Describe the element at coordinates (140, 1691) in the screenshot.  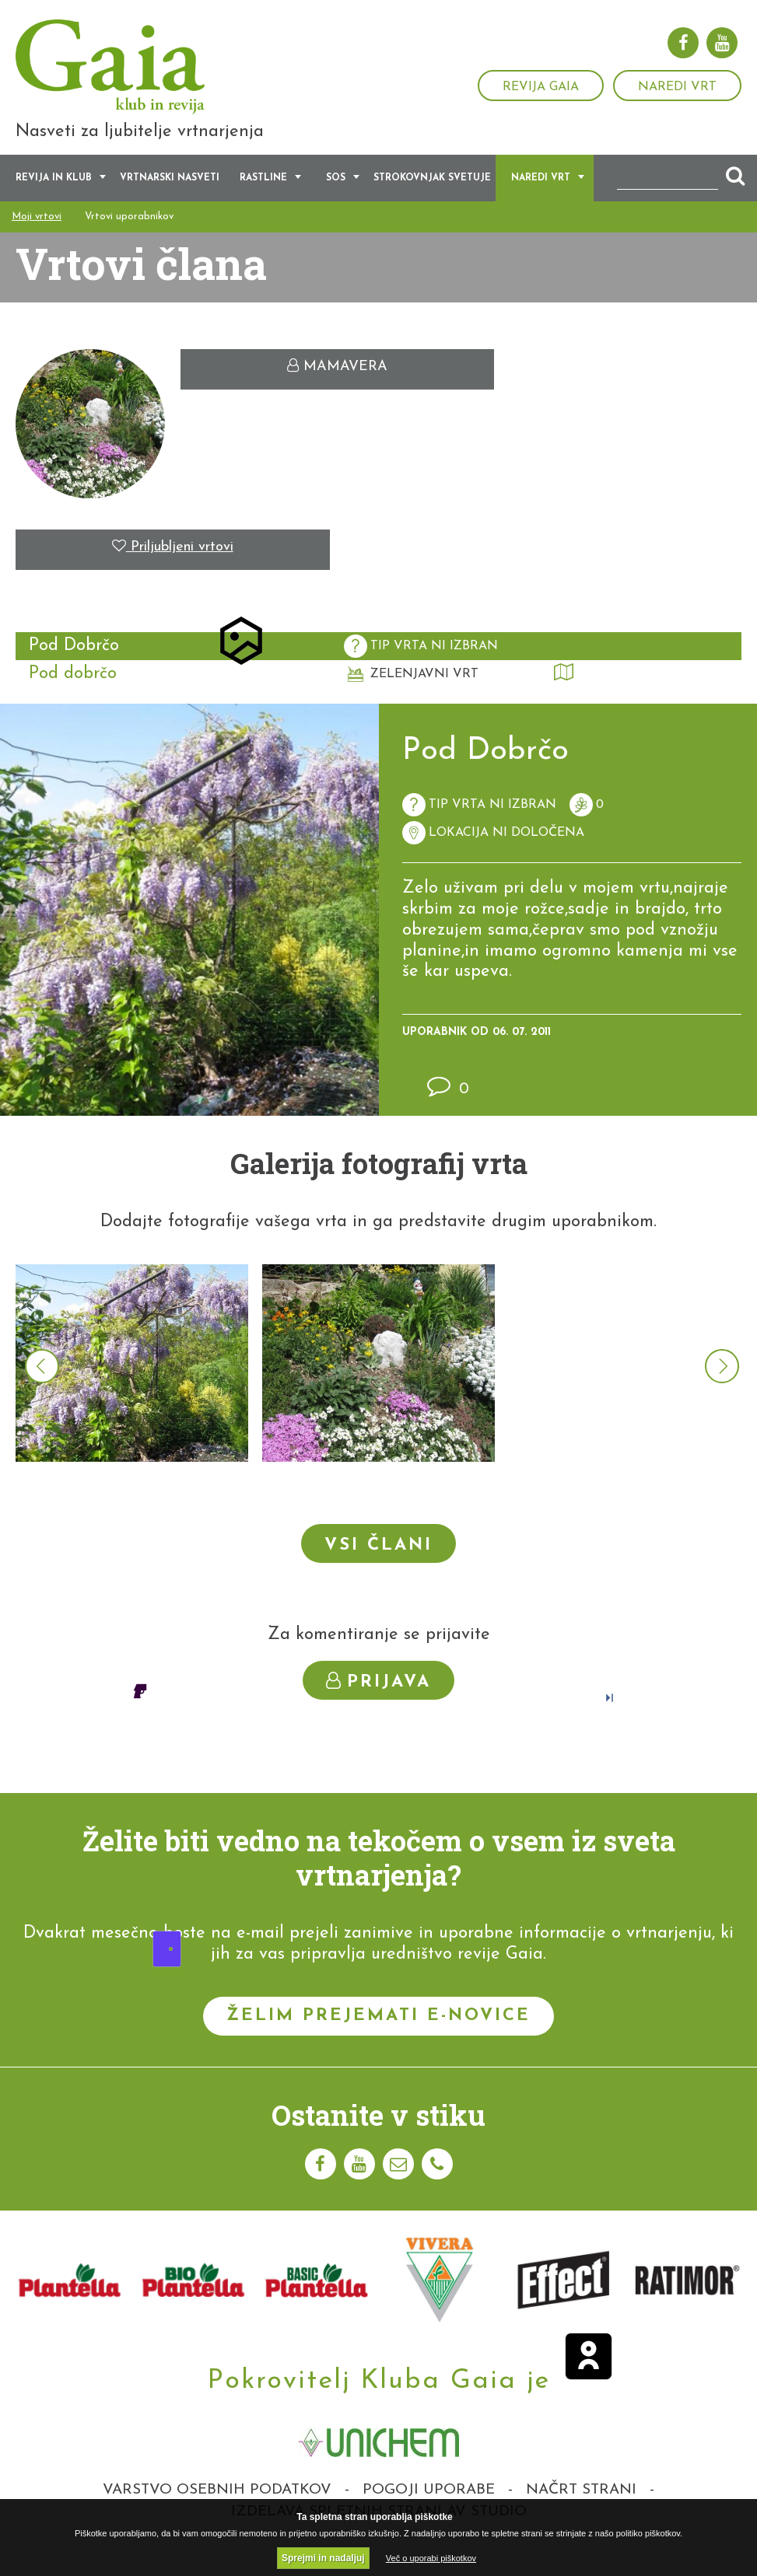
I see `check body temperature` at that location.